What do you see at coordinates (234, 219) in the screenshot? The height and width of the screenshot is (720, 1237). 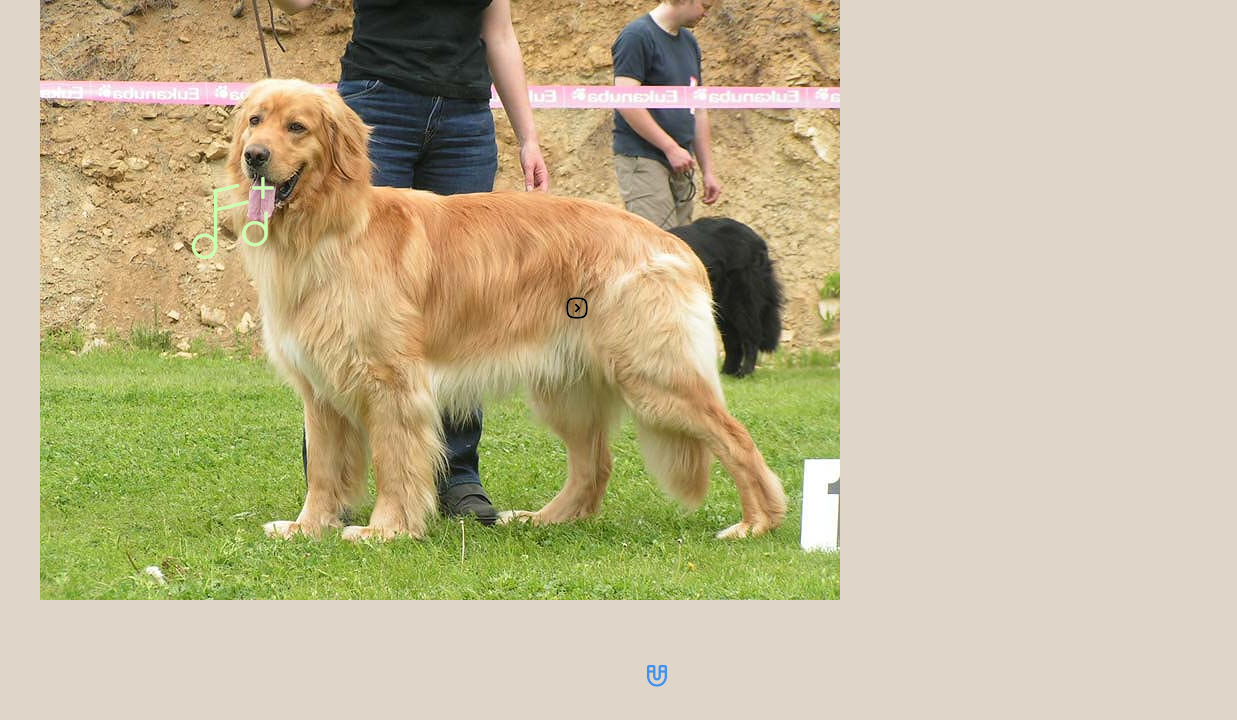 I see `add a new song to your library` at bounding box center [234, 219].